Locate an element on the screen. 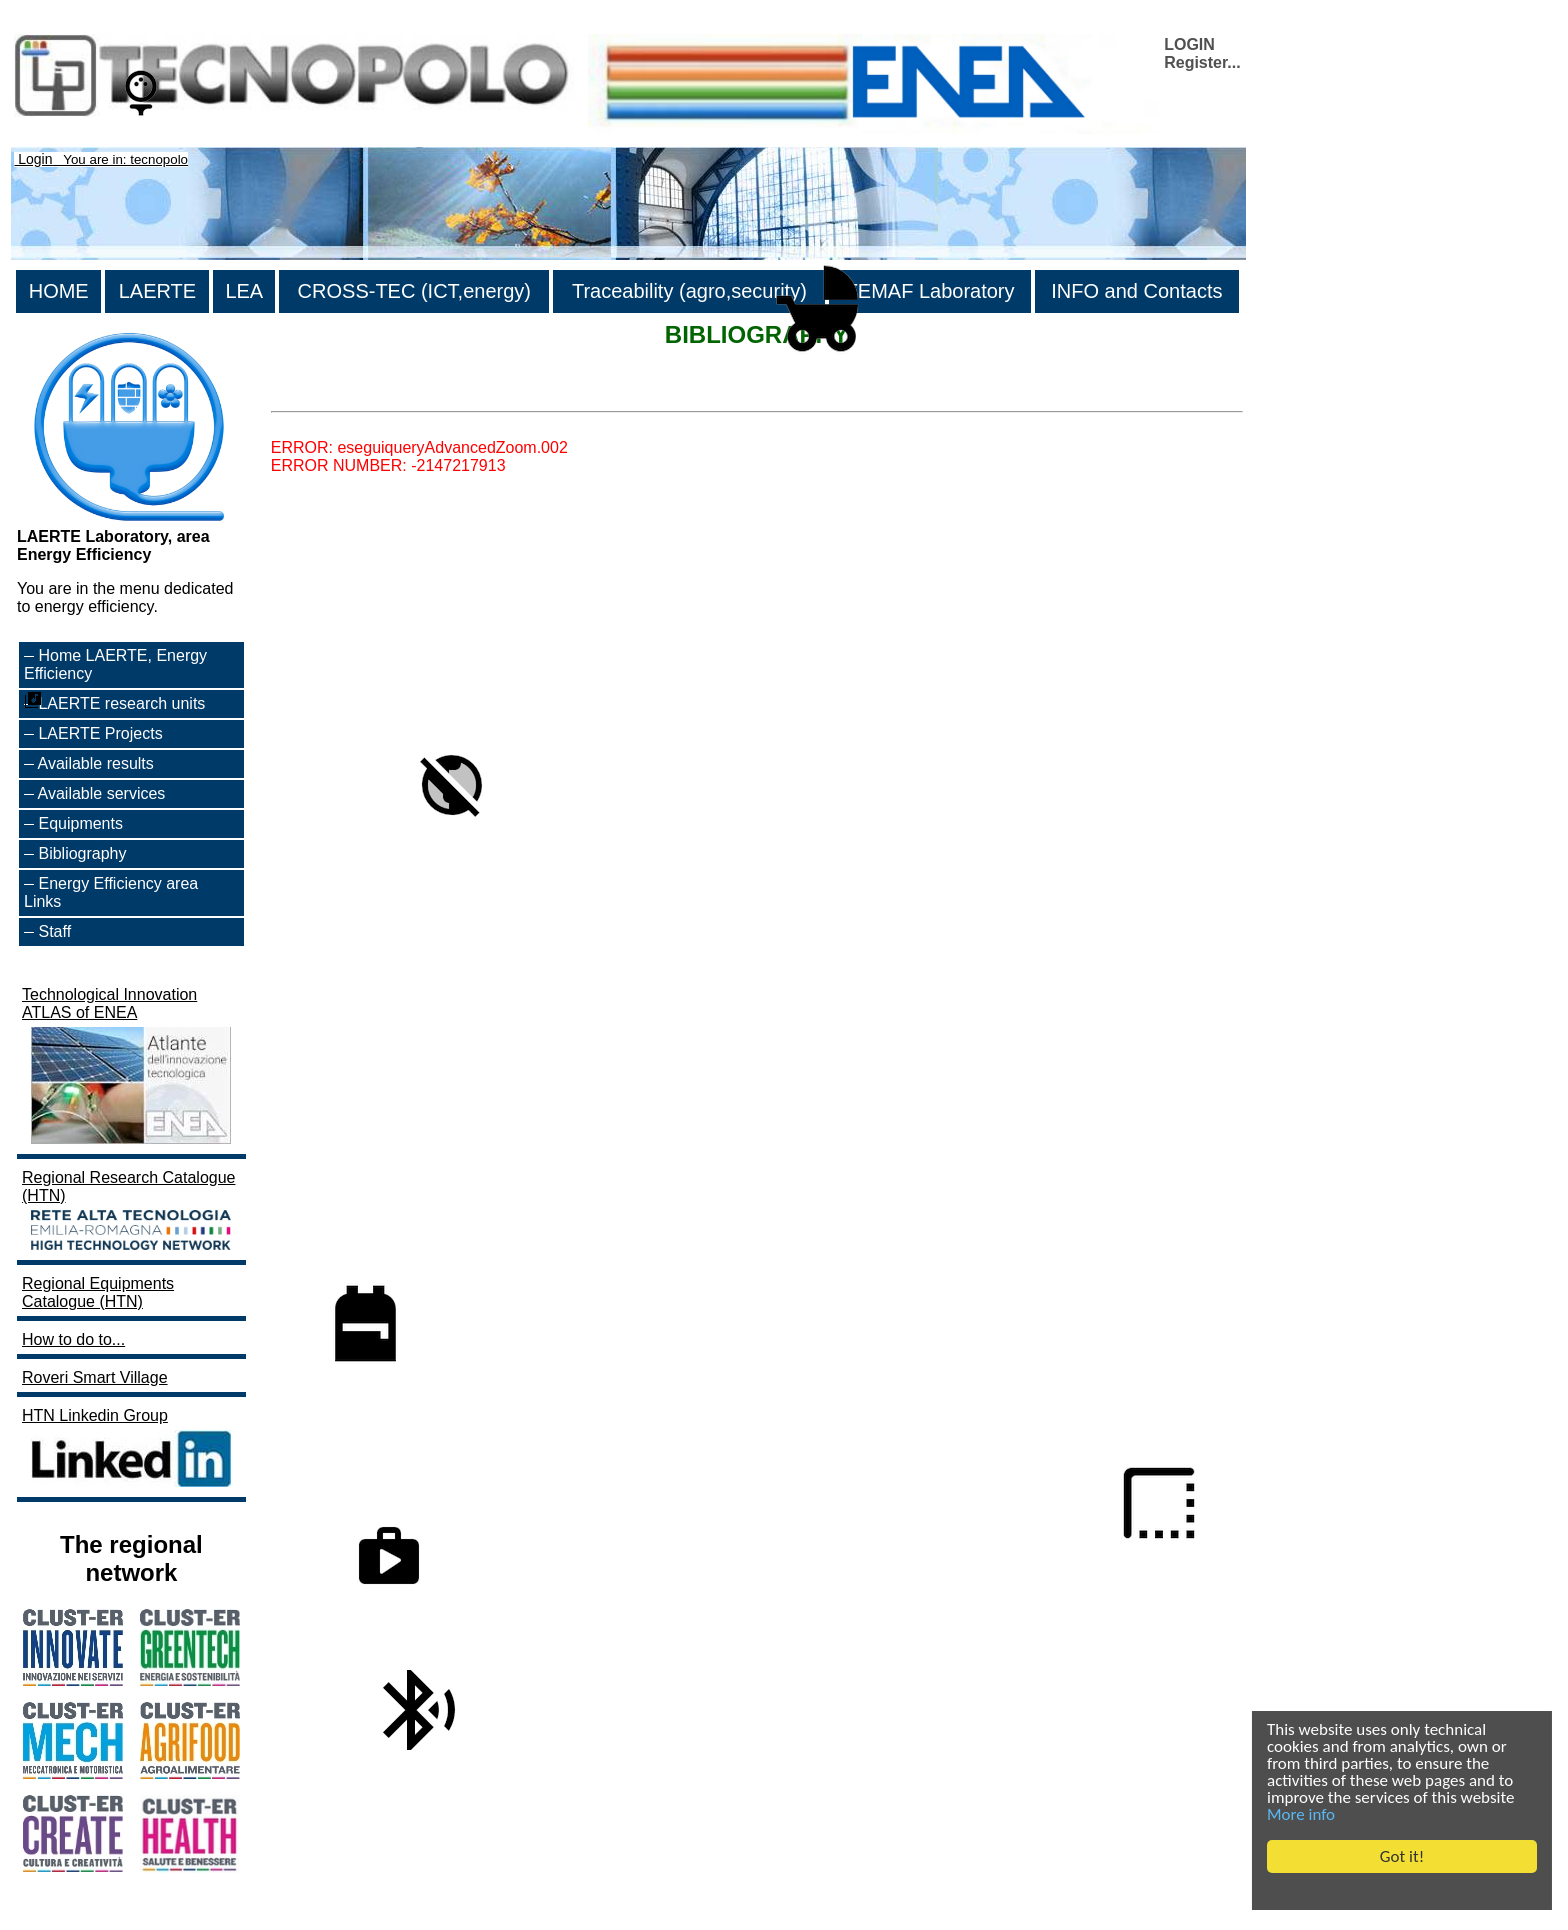 This screenshot has height=1930, width=1568. open the app store or marketplace is located at coordinates (389, 1557).